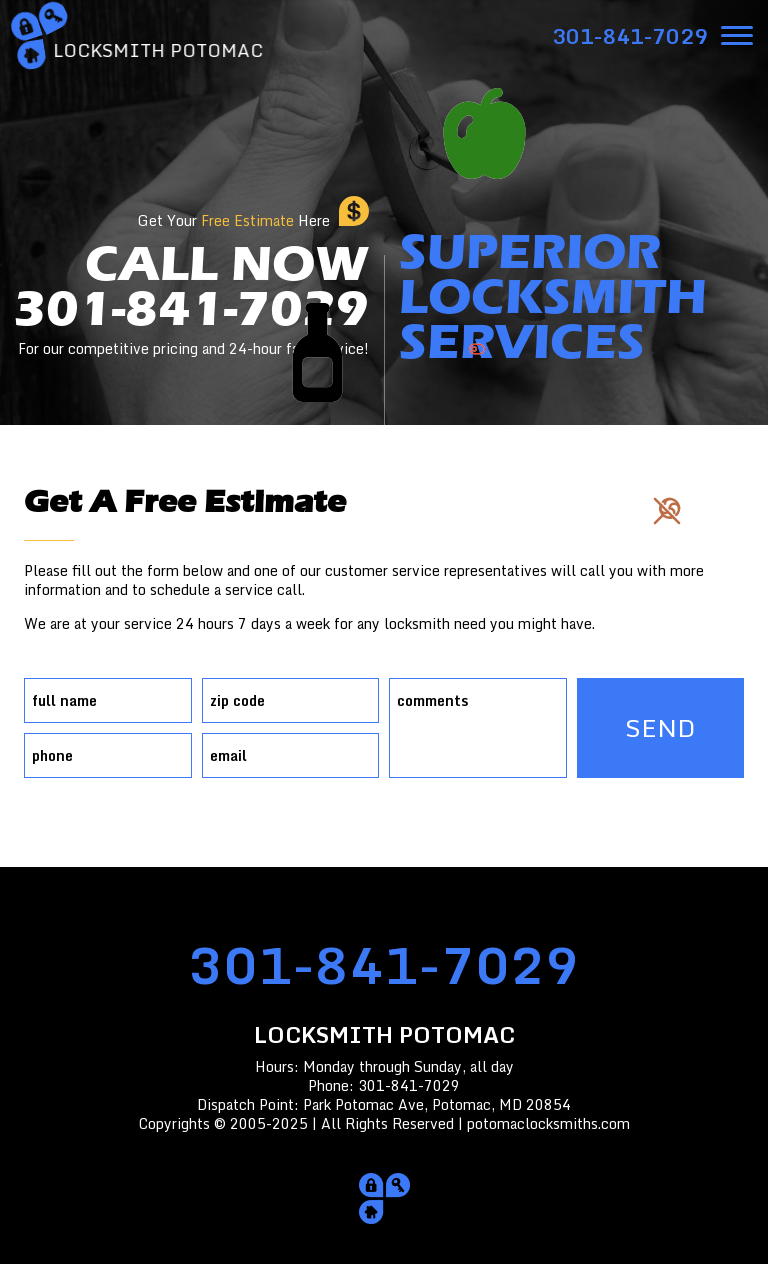  Describe the element at coordinates (667, 511) in the screenshot. I see `disable candy or sweets mode` at that location.